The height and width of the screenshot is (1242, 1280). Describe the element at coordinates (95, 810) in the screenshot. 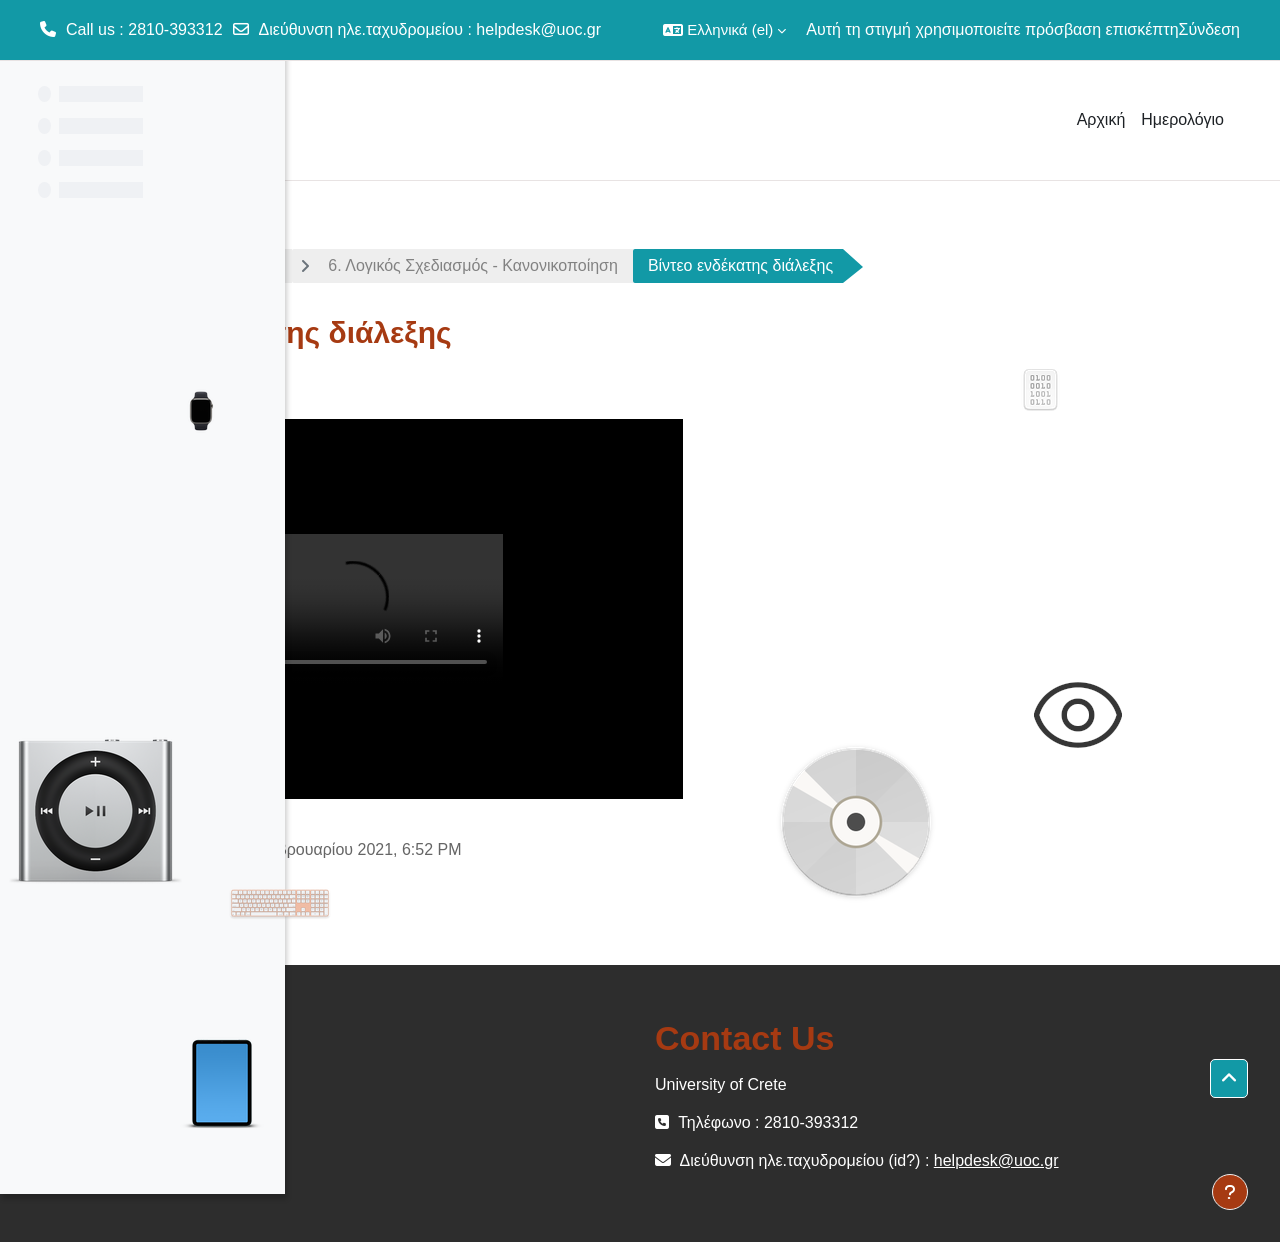

I see `iPod shuffle device connected` at that location.